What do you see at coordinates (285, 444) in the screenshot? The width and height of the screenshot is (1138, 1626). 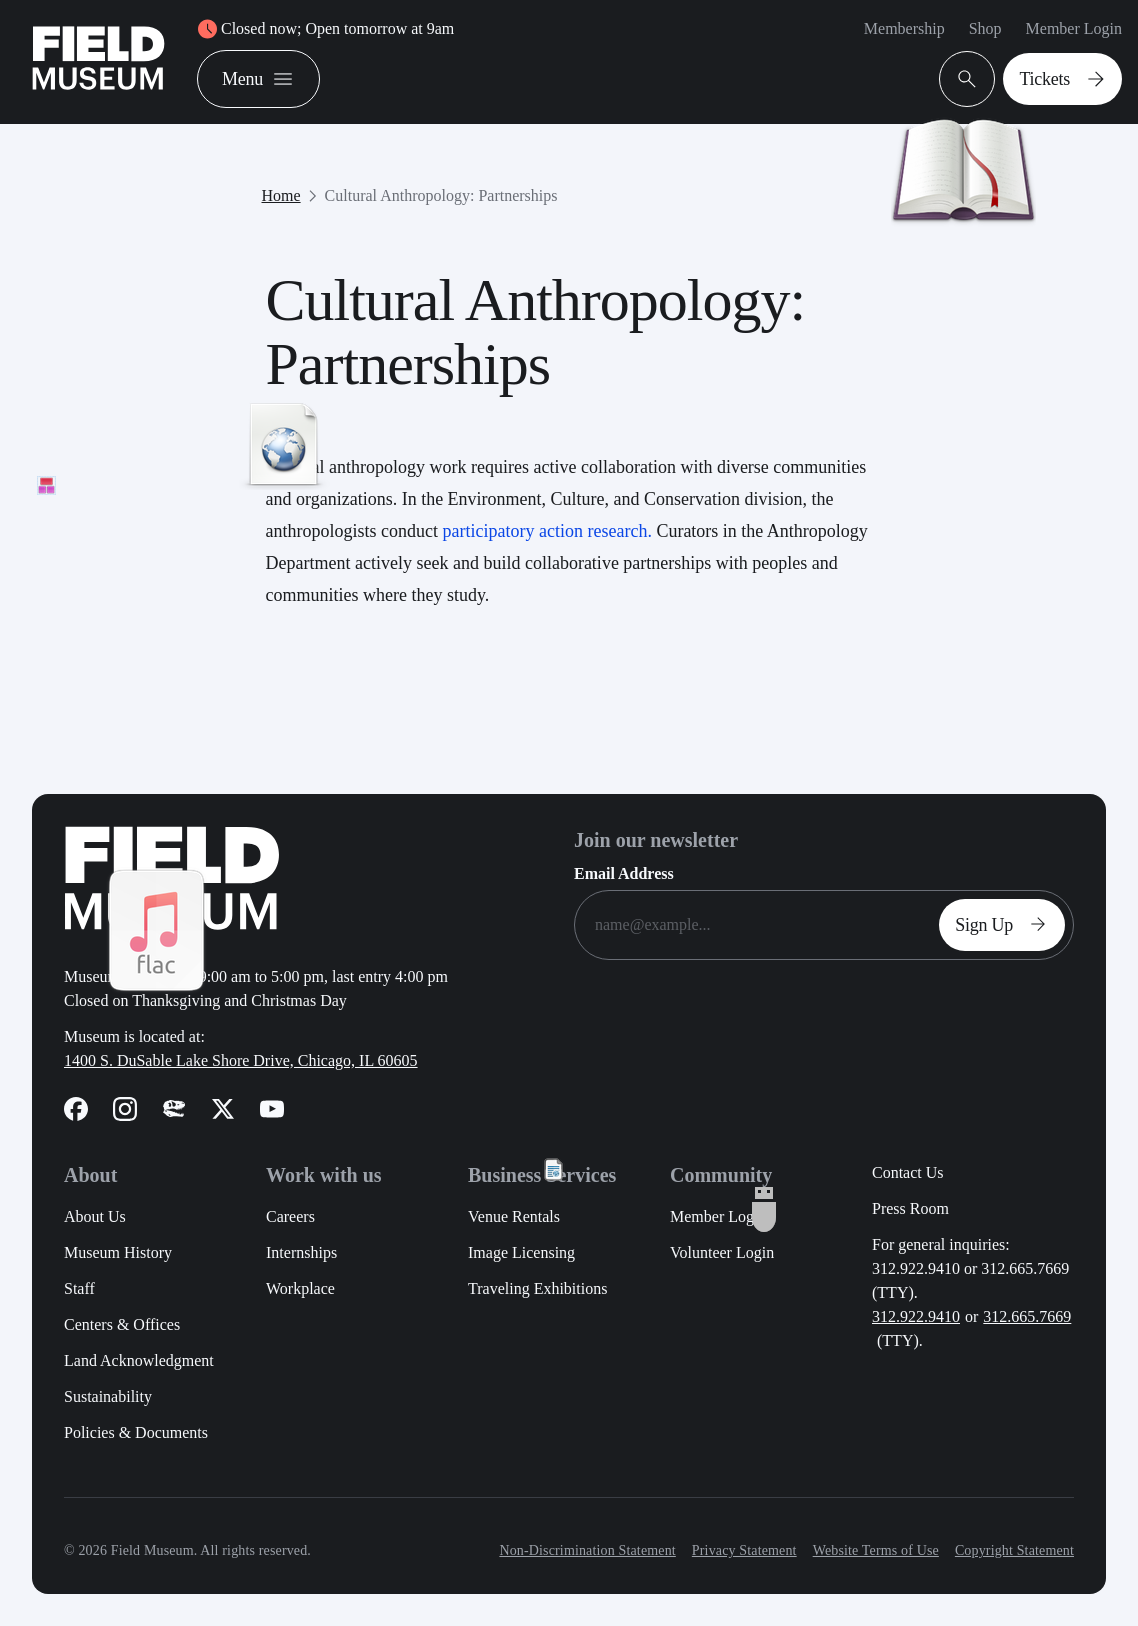 I see `an HTML or web page file` at bounding box center [285, 444].